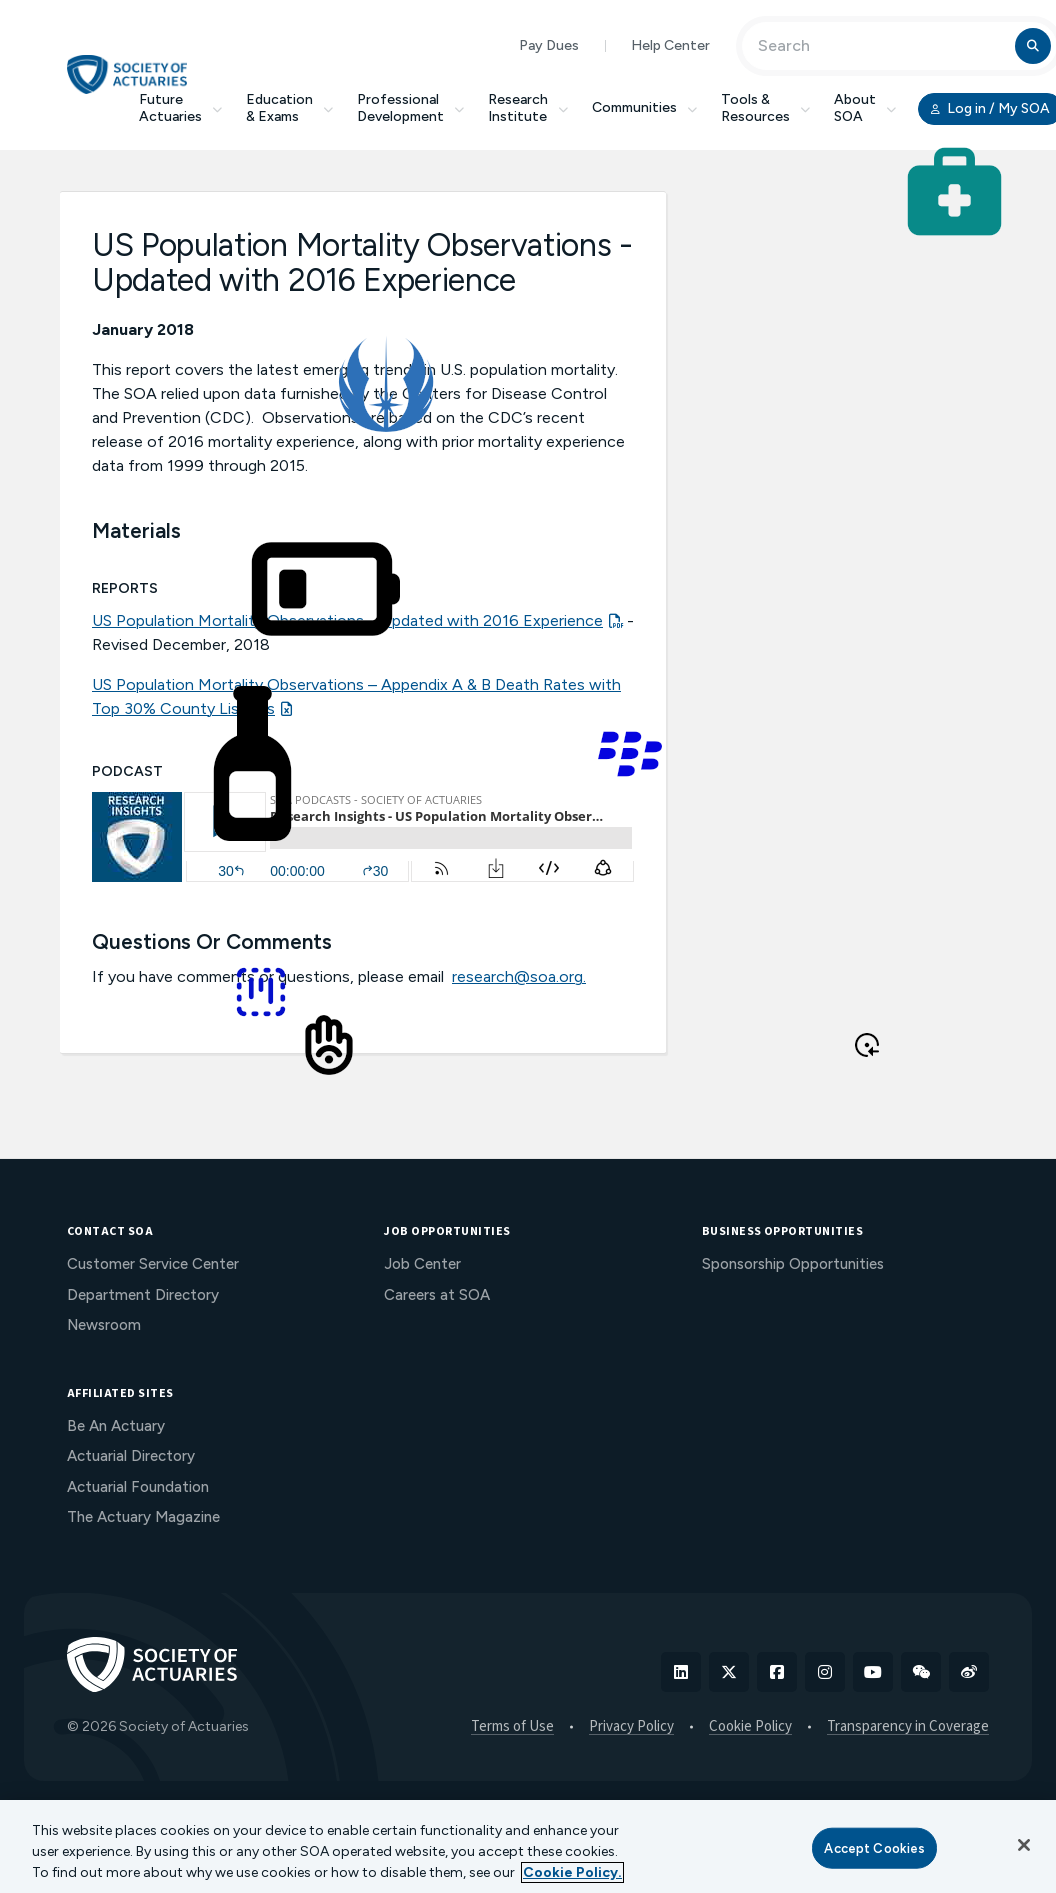 This screenshot has height=1893, width=1056. Describe the element at coordinates (386, 384) in the screenshot. I see `jedi order logo from star wars` at that location.